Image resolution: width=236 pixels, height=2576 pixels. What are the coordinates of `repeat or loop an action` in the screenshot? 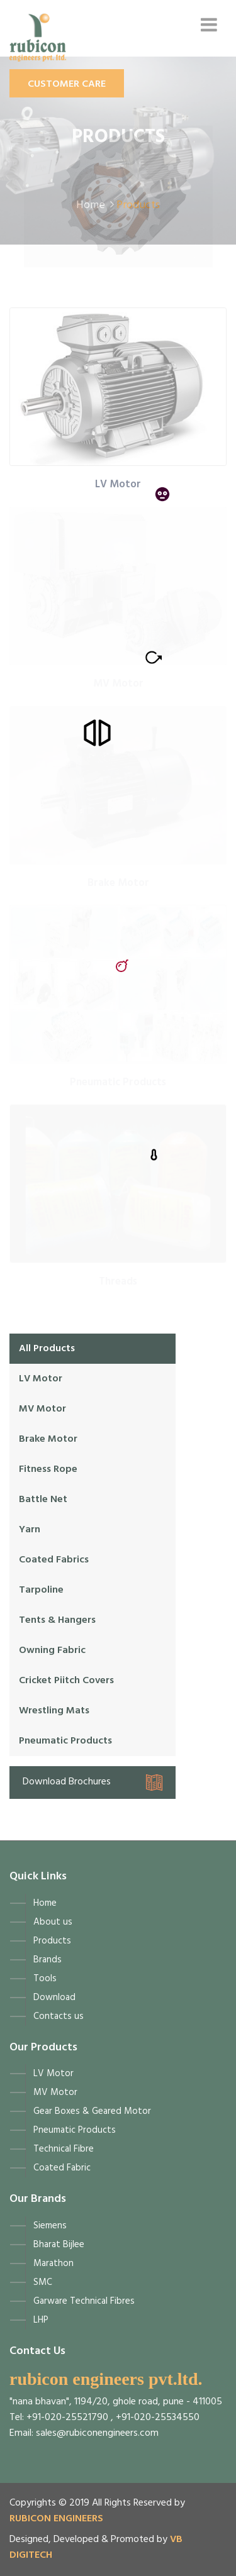 It's located at (154, 656).